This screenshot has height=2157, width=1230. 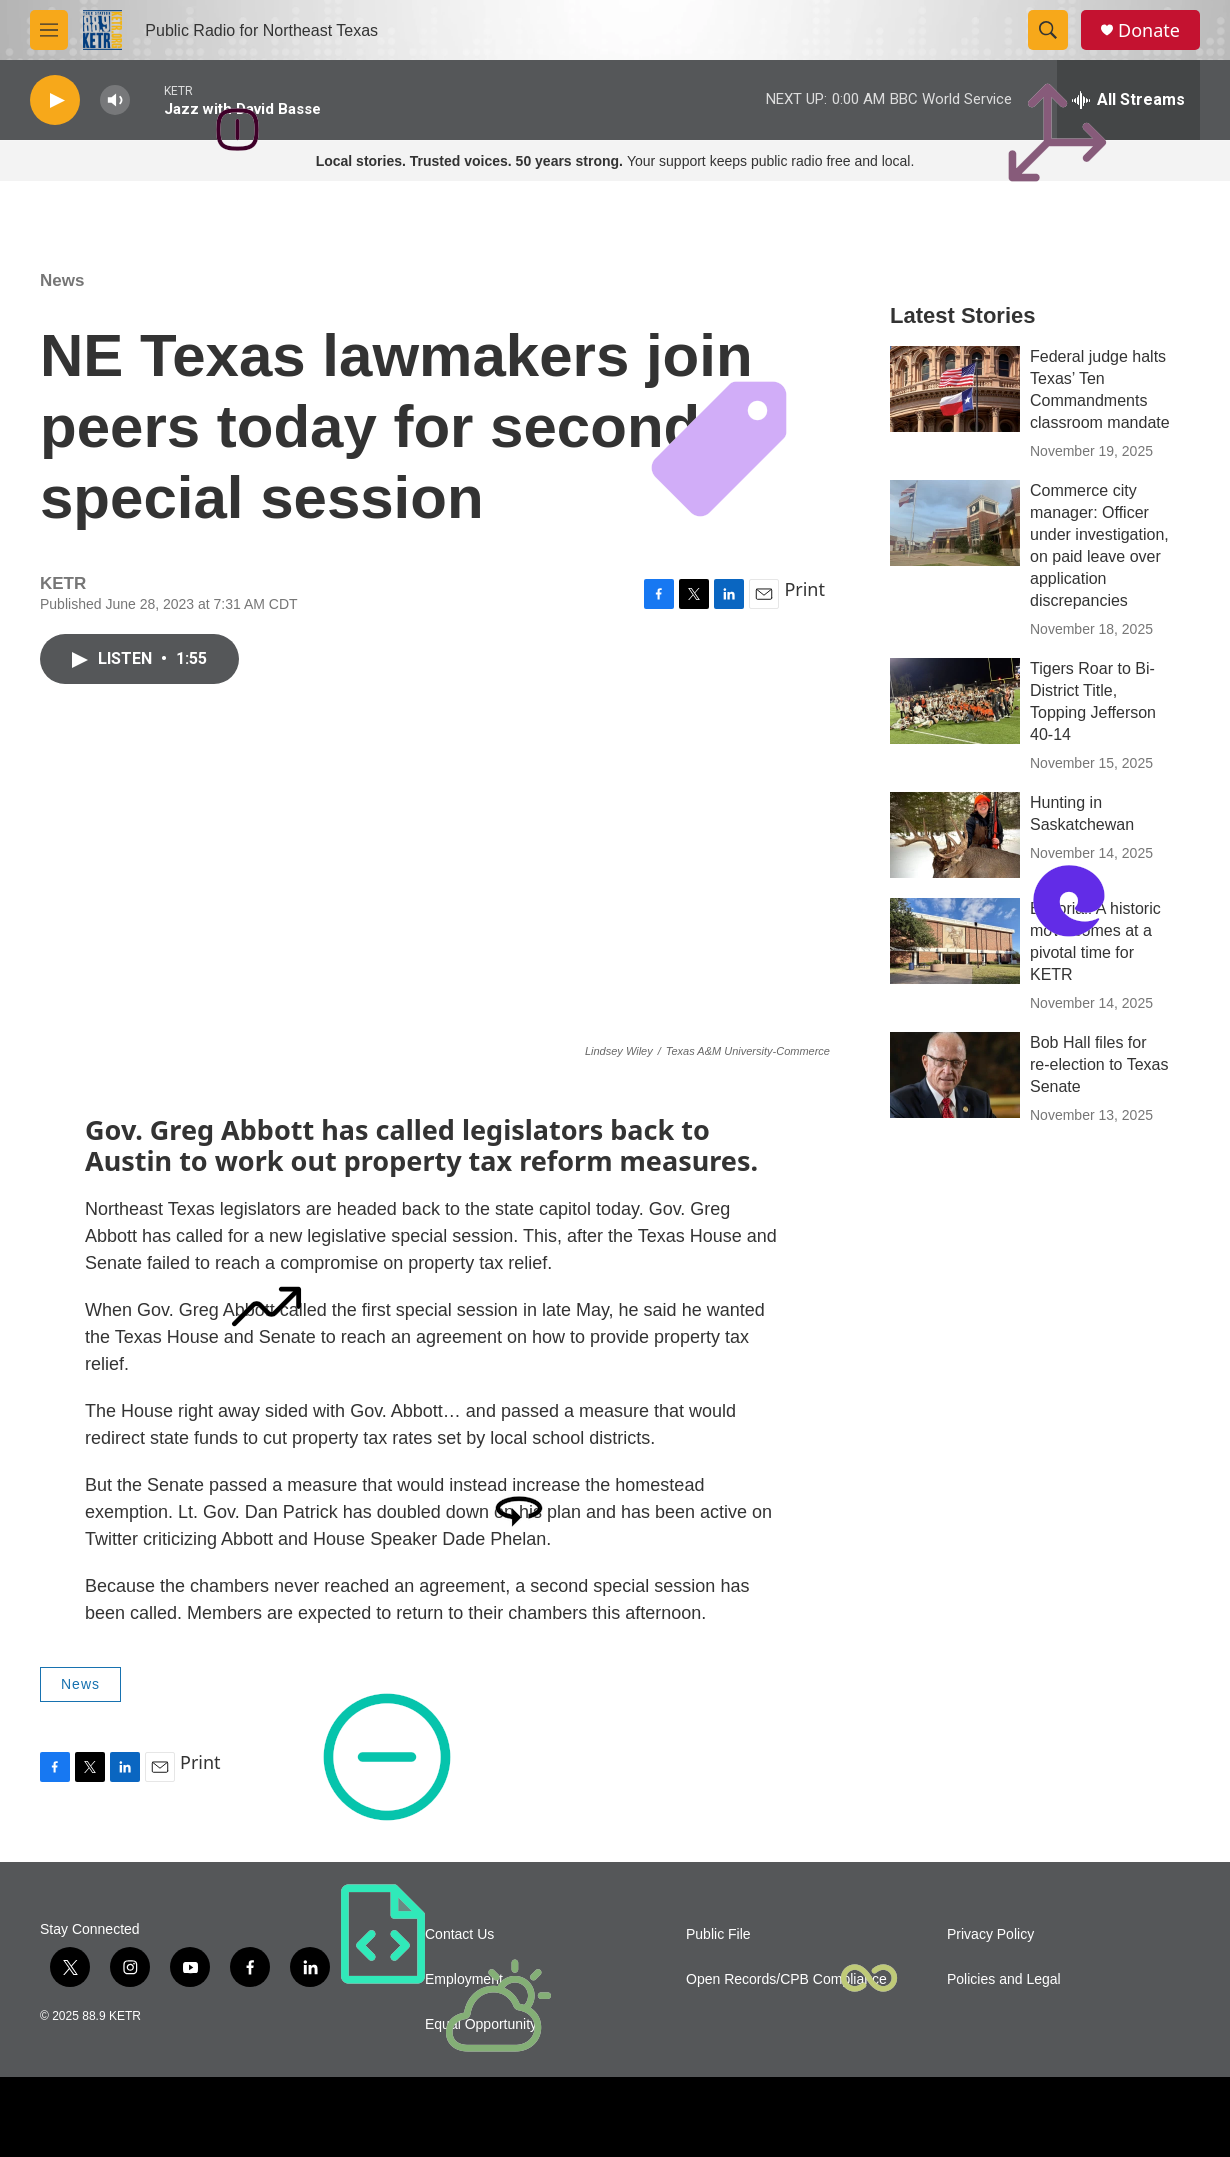 I want to click on view trending or popular content, so click(x=266, y=1306).